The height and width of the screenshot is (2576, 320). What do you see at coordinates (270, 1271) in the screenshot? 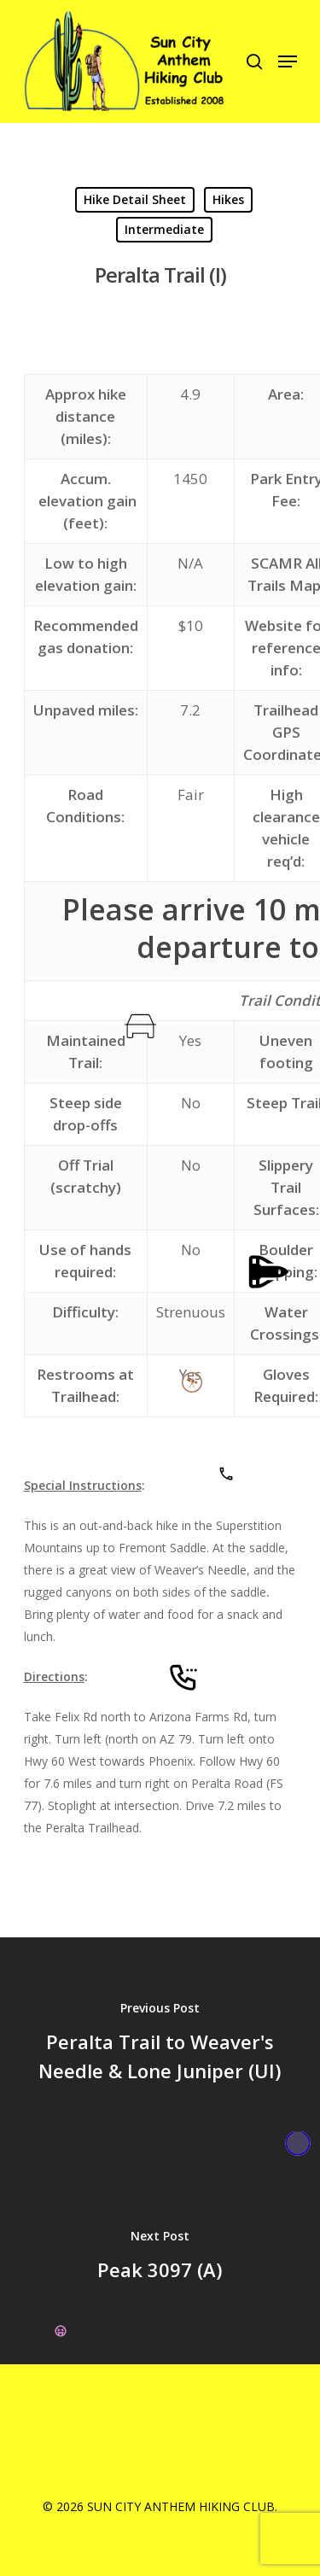
I see `launch or deploy an application` at bounding box center [270, 1271].